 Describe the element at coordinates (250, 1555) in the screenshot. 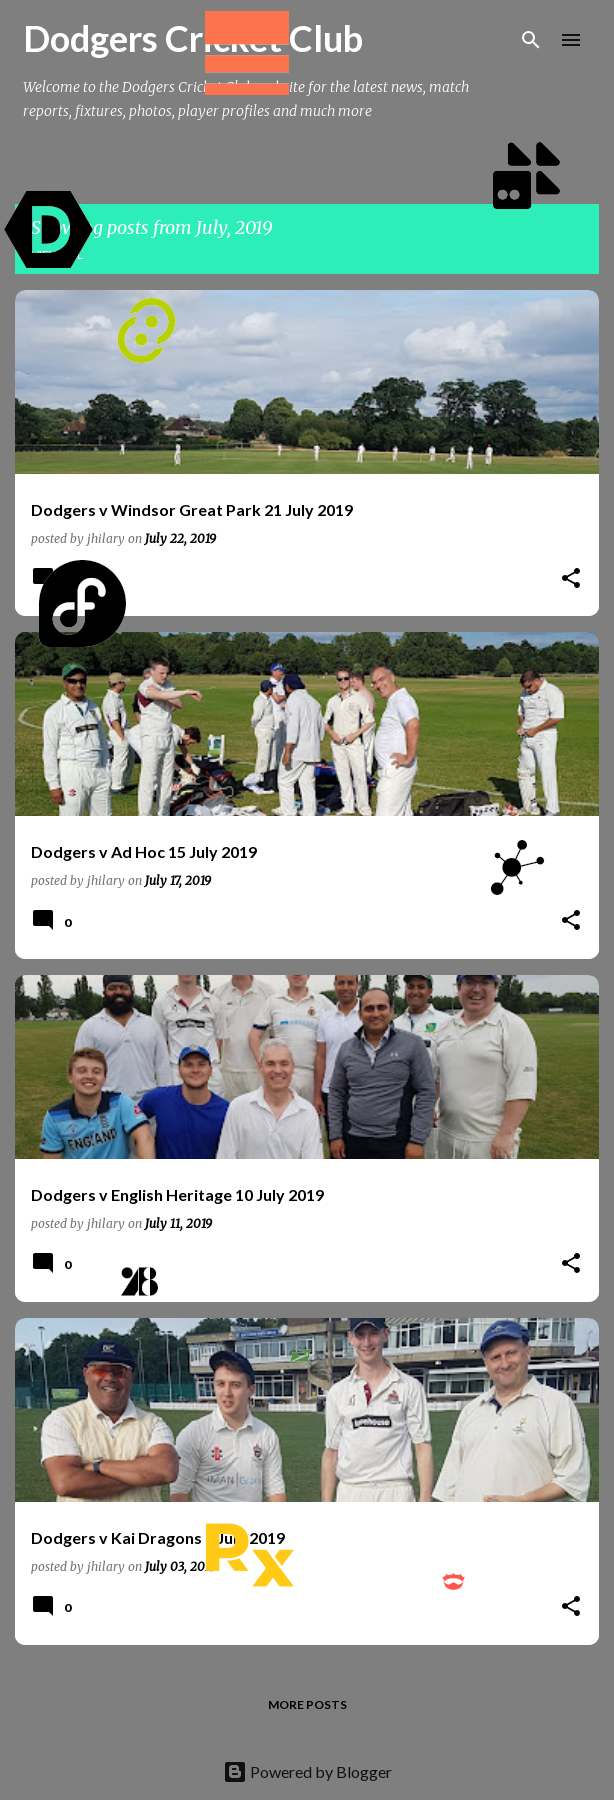

I see `open Reactive Resume app` at that location.